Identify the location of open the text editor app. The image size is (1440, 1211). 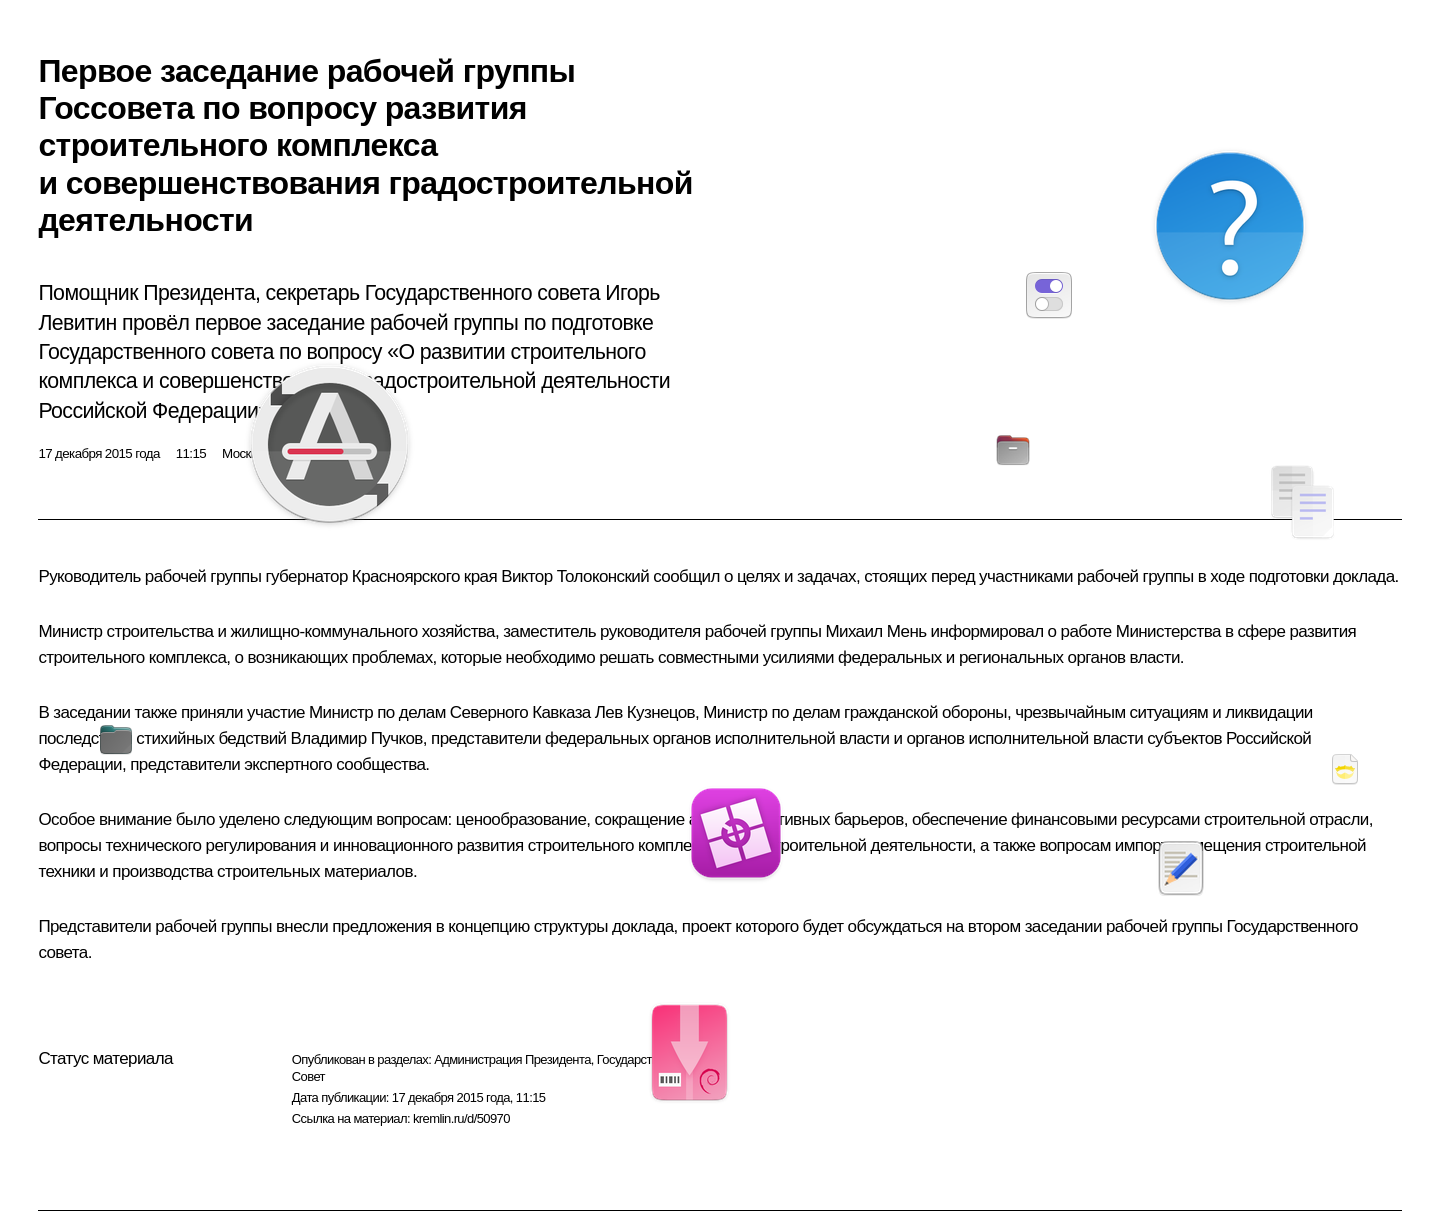
(1181, 868).